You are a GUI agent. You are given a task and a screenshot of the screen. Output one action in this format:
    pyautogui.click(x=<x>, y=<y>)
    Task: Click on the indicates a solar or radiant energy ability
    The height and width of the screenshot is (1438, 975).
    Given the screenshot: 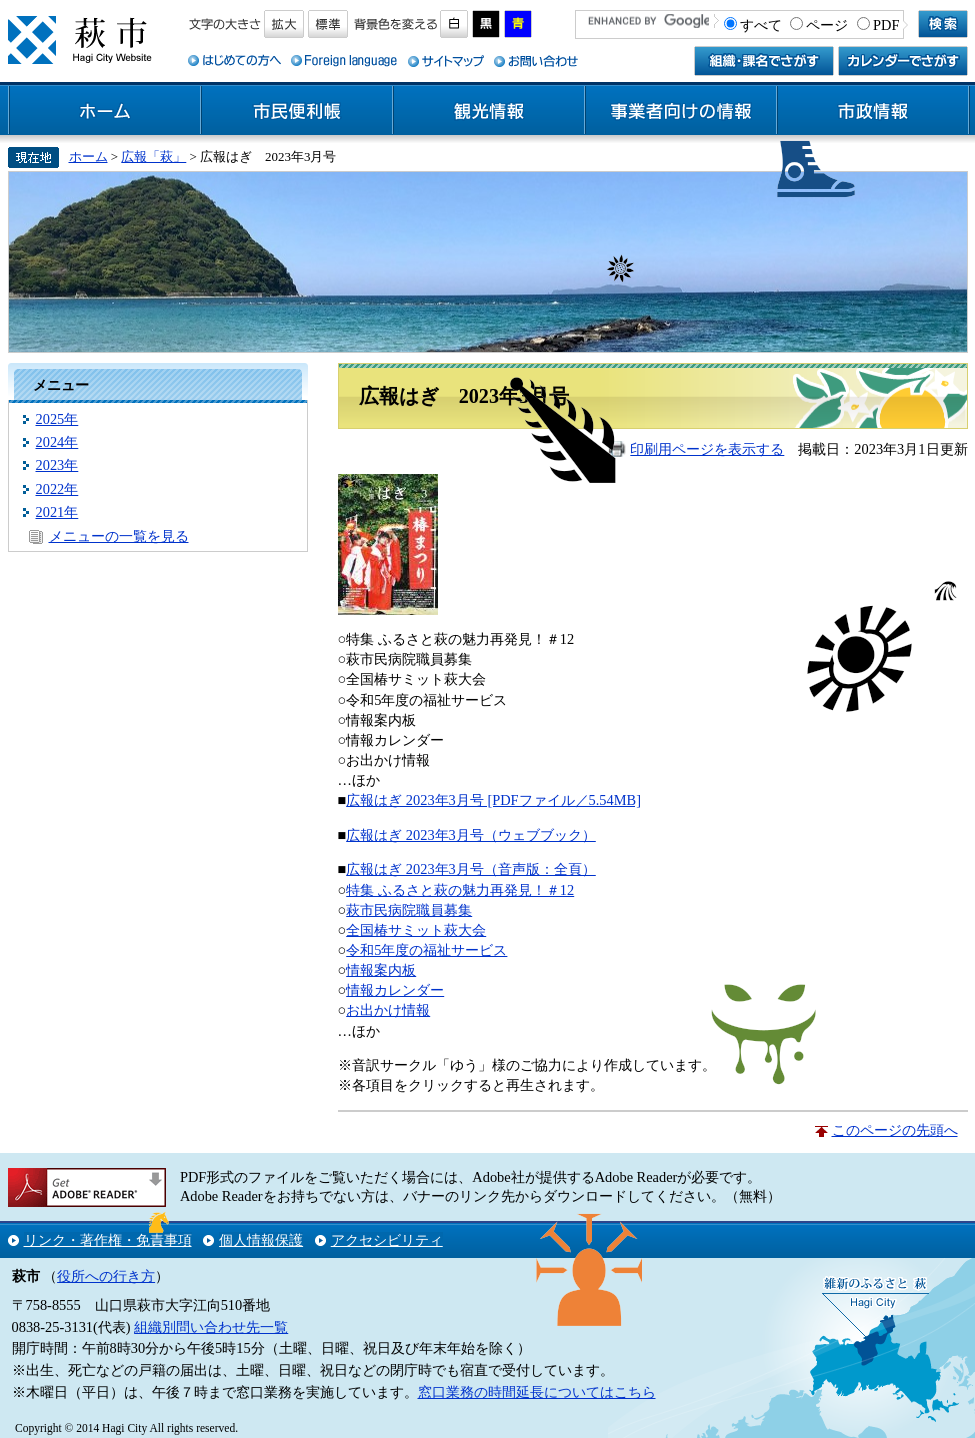 What is the action you would take?
    pyautogui.click(x=860, y=658)
    